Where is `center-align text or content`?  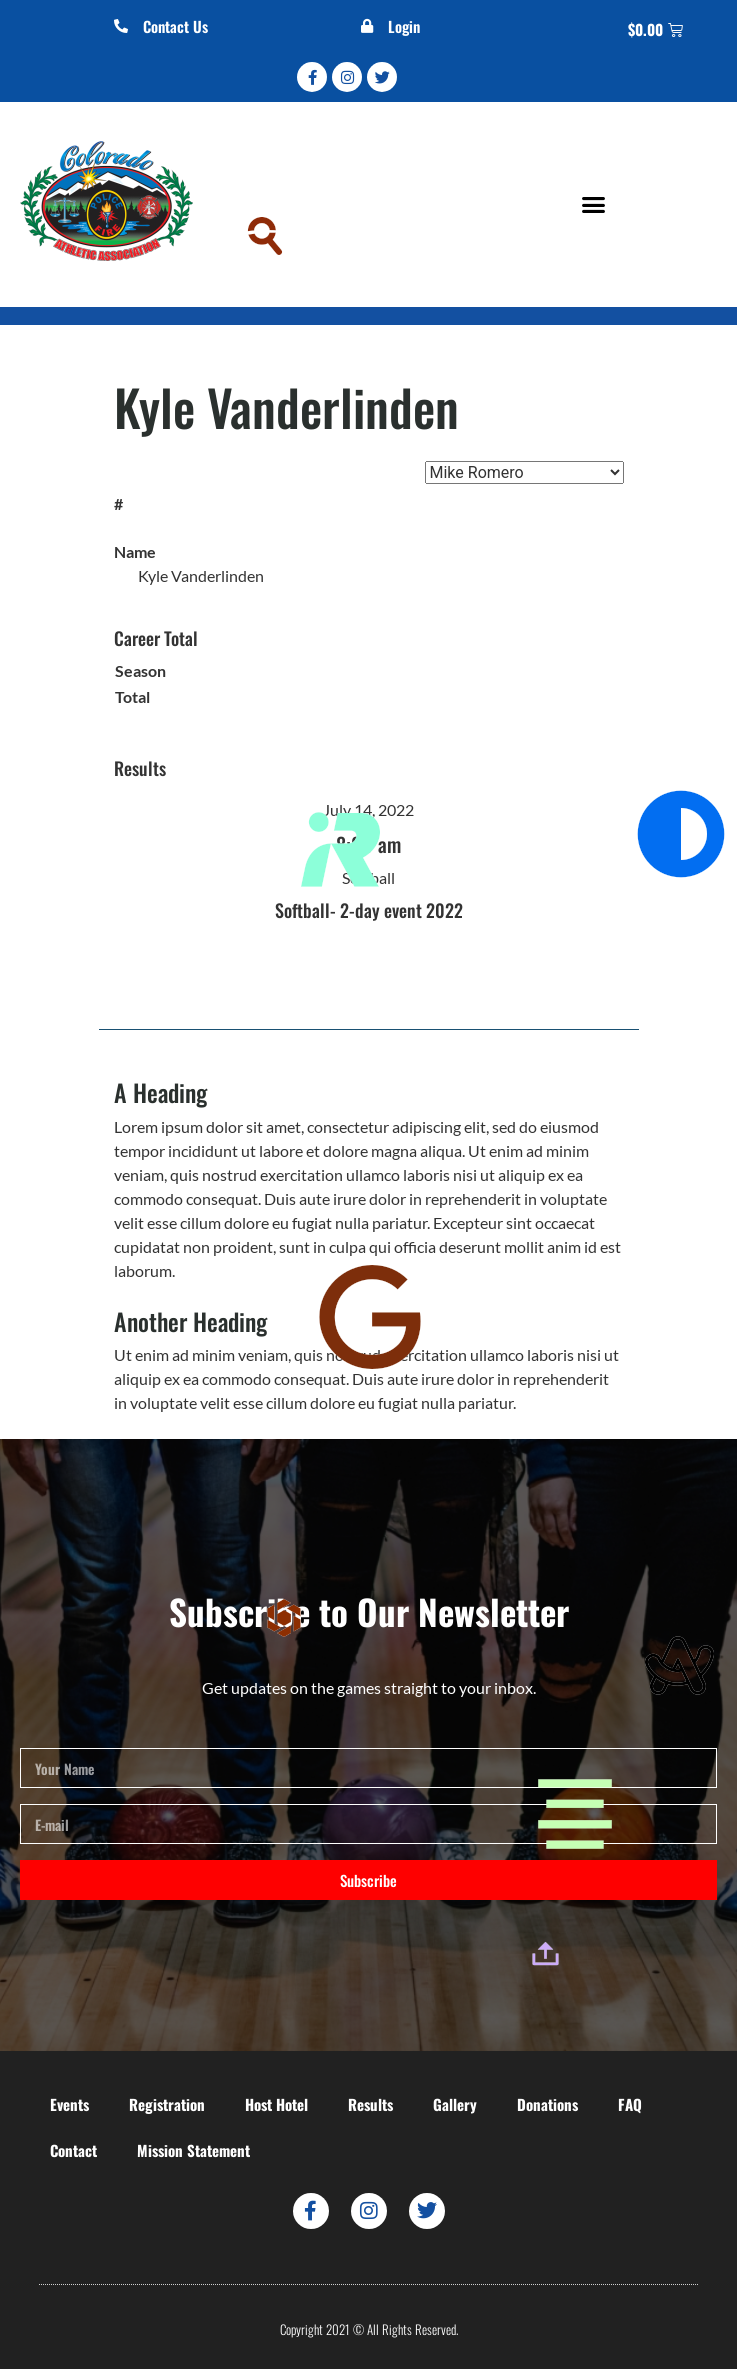 center-align text or content is located at coordinates (575, 1812).